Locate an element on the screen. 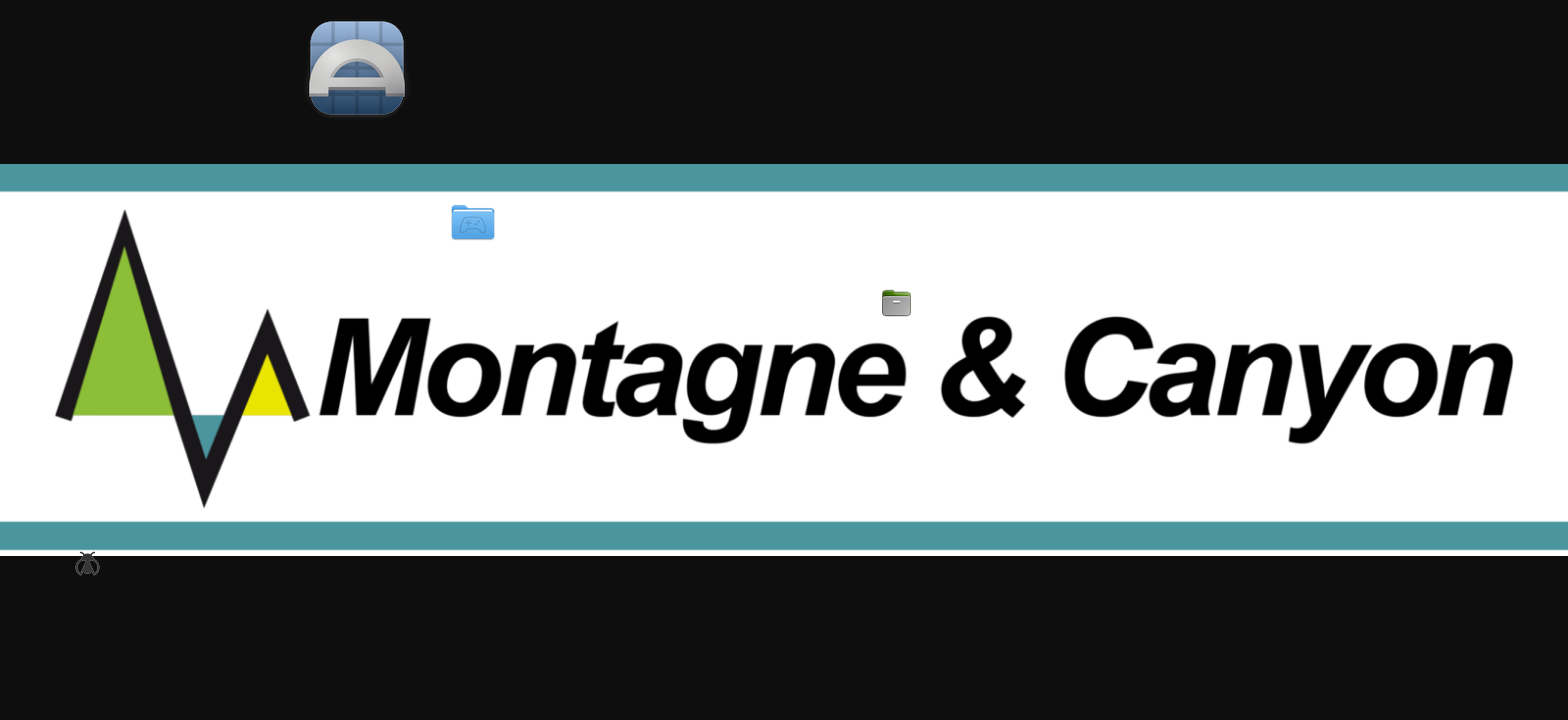  open design or drafting application is located at coordinates (357, 68).